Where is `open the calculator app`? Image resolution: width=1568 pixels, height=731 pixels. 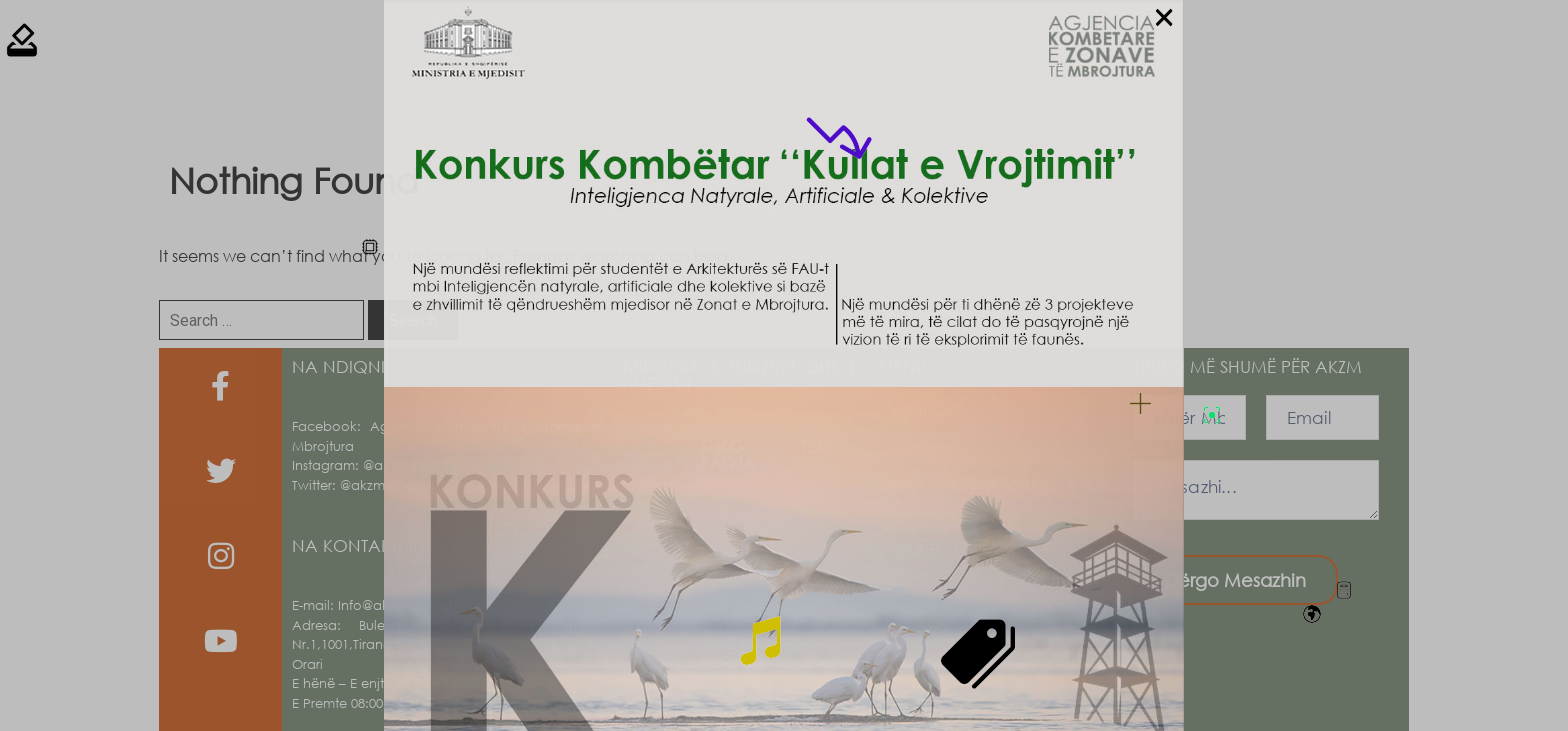 open the calculator app is located at coordinates (1344, 590).